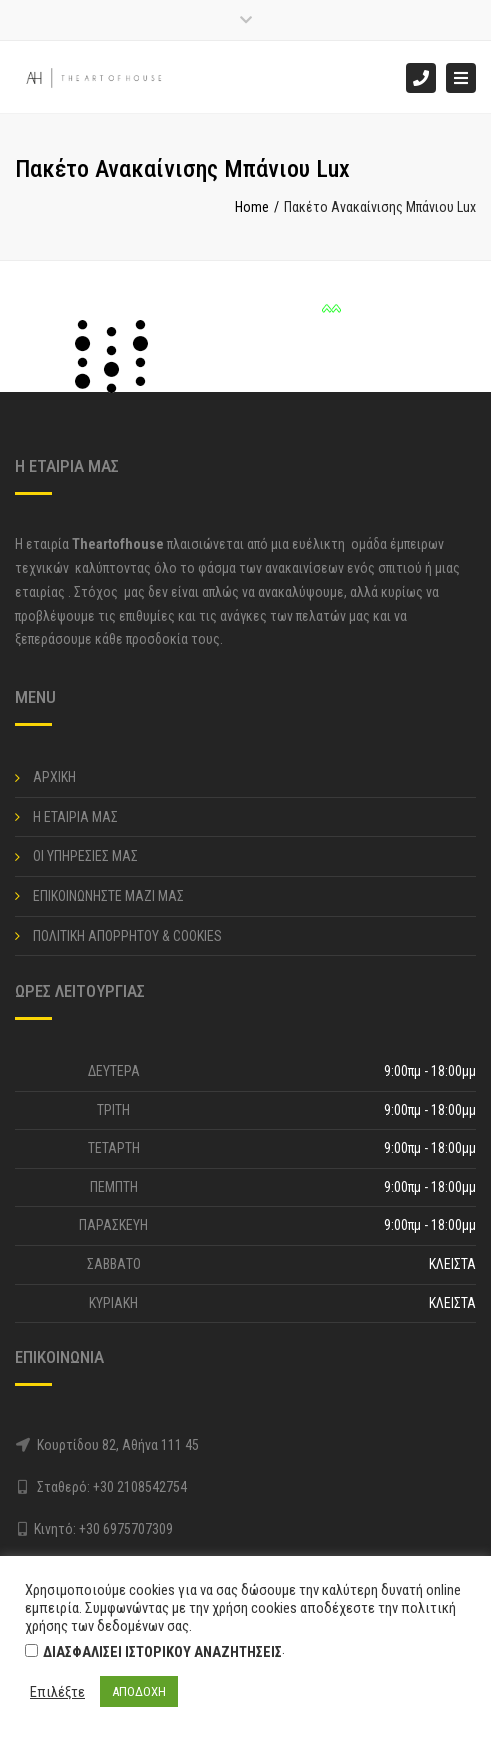  What do you see at coordinates (331, 308) in the screenshot?
I see `momenteo app logo` at bounding box center [331, 308].